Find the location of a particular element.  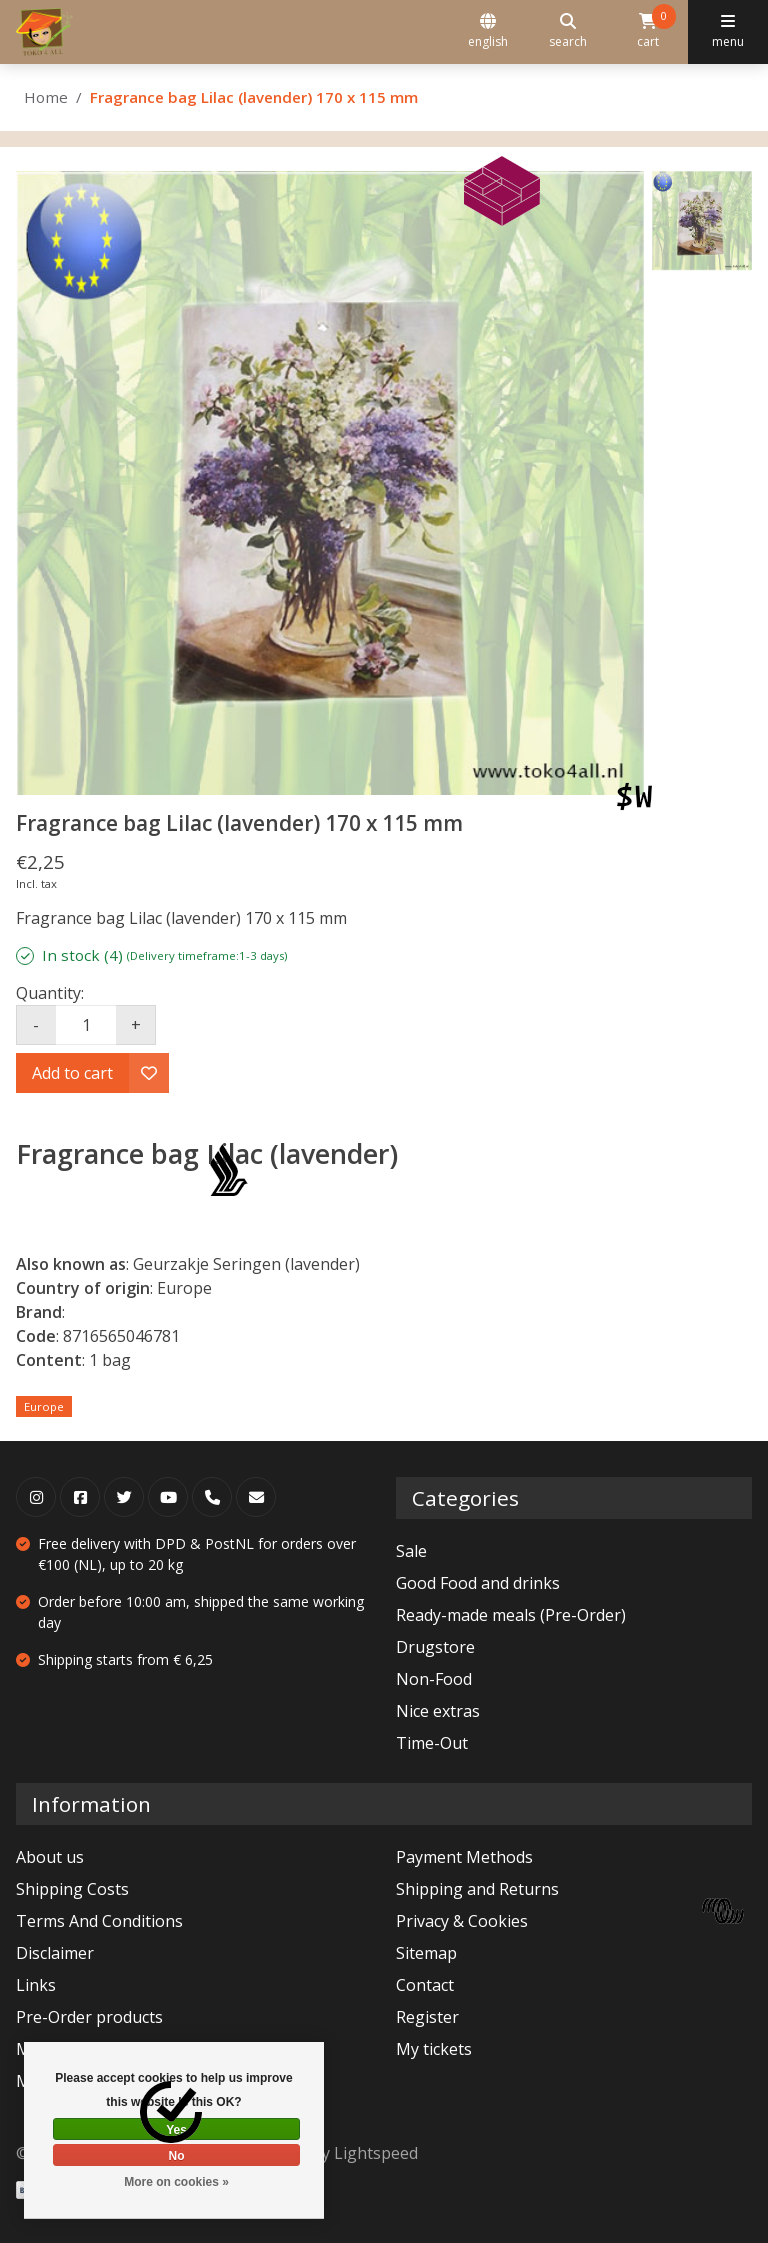

Linux Containers (LXC) logo is located at coordinates (502, 191).